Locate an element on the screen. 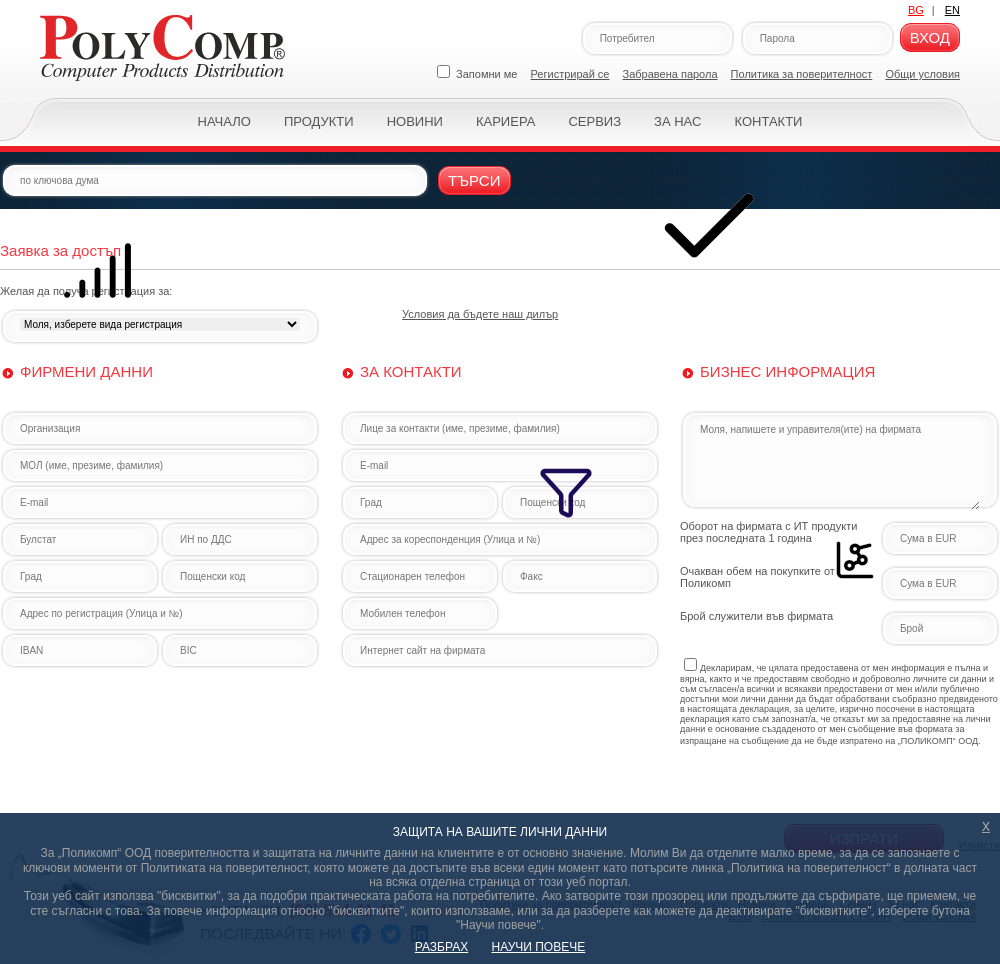  view network analytics or graph data is located at coordinates (855, 560).